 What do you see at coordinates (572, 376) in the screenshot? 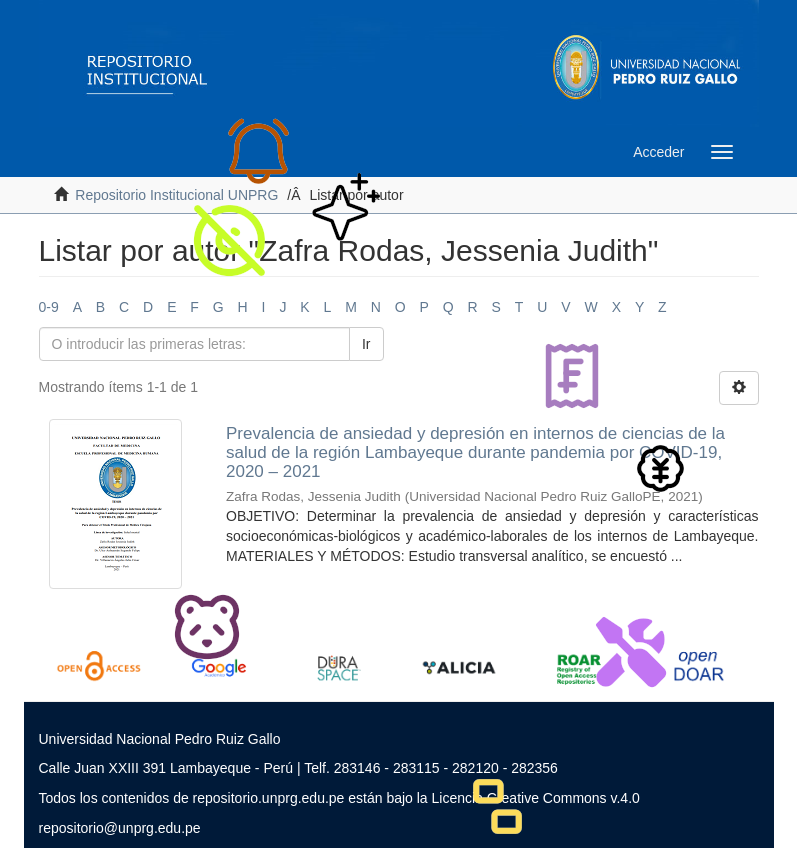
I see `view receipt or transaction in swiss francs` at bounding box center [572, 376].